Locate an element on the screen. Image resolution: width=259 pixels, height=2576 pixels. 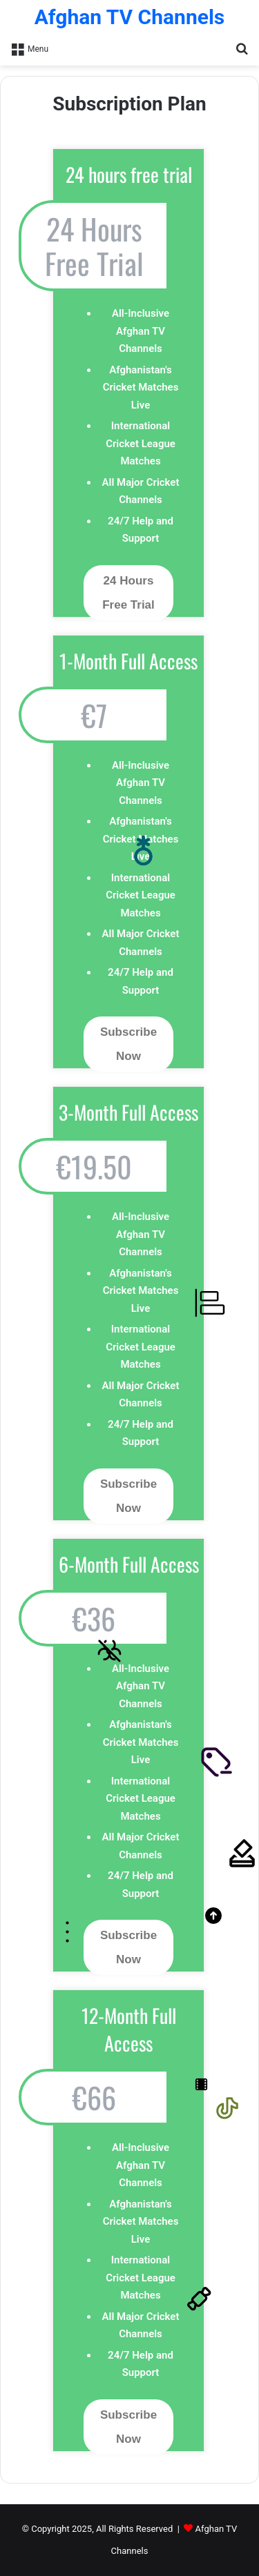
cast your vote or submit a ballot is located at coordinates (242, 1853).